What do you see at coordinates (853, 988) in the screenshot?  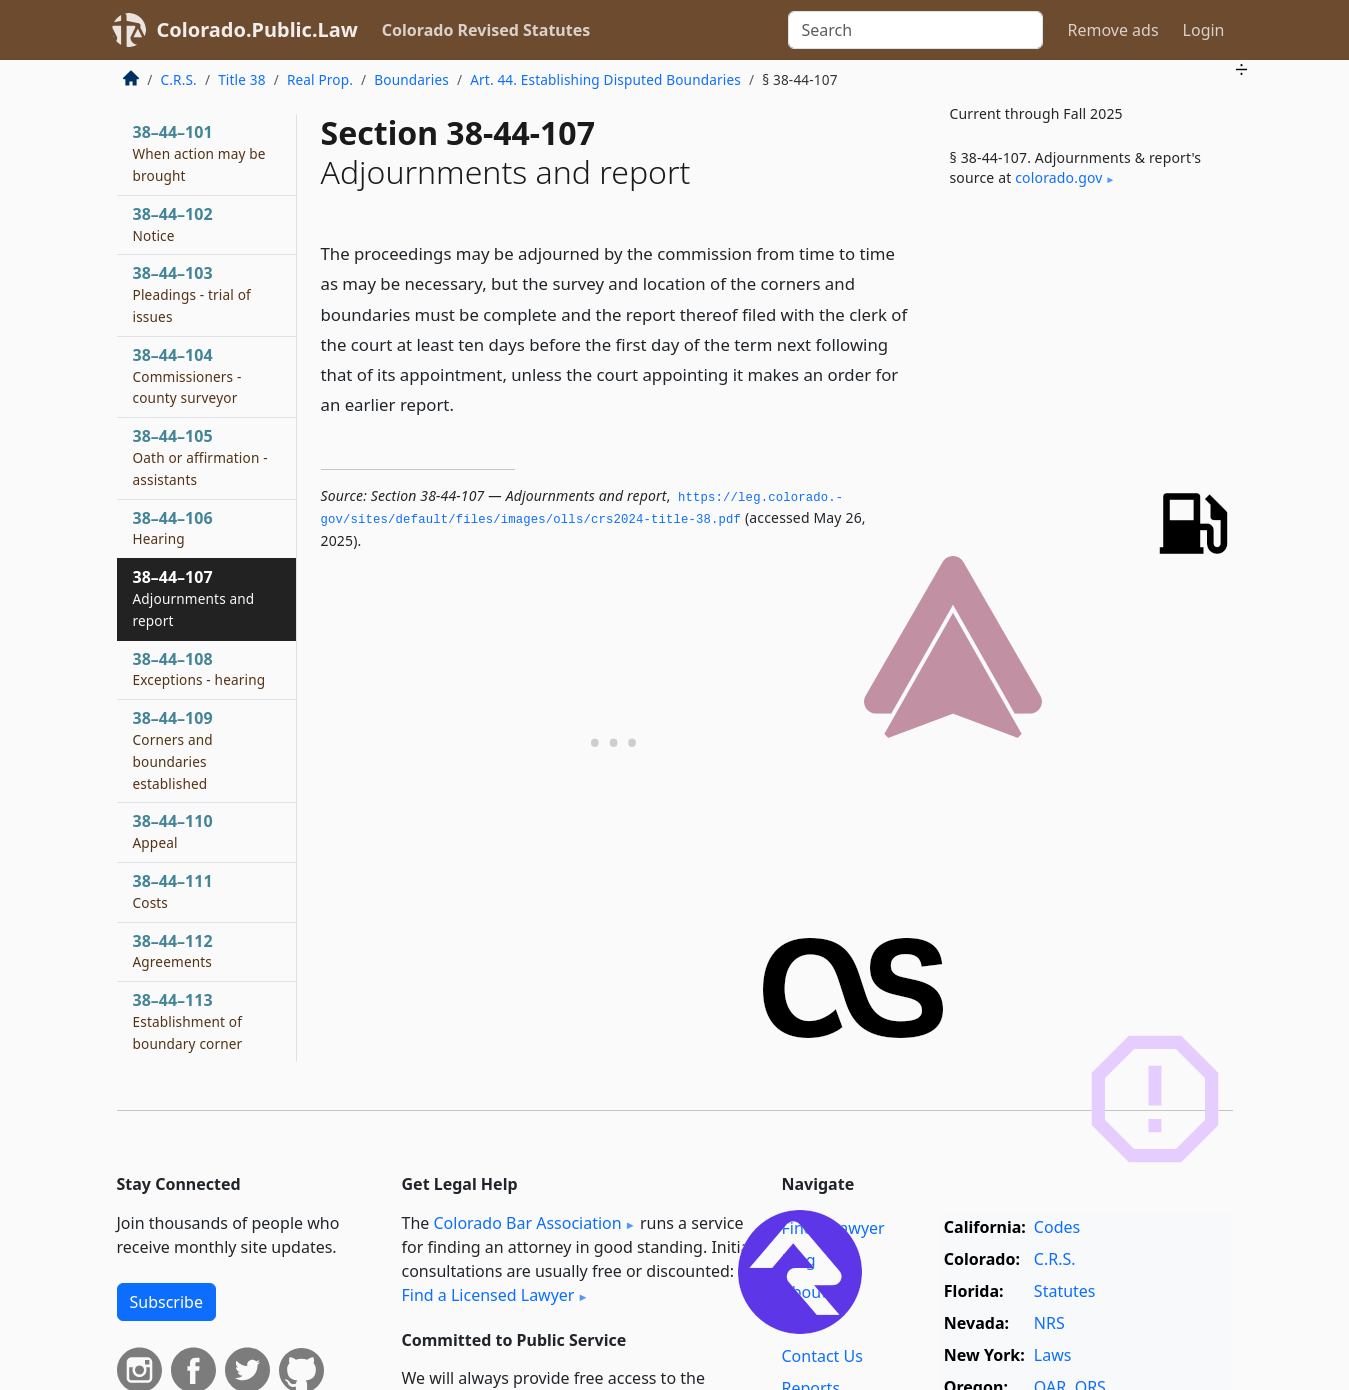 I see `open Last.fm app` at bounding box center [853, 988].